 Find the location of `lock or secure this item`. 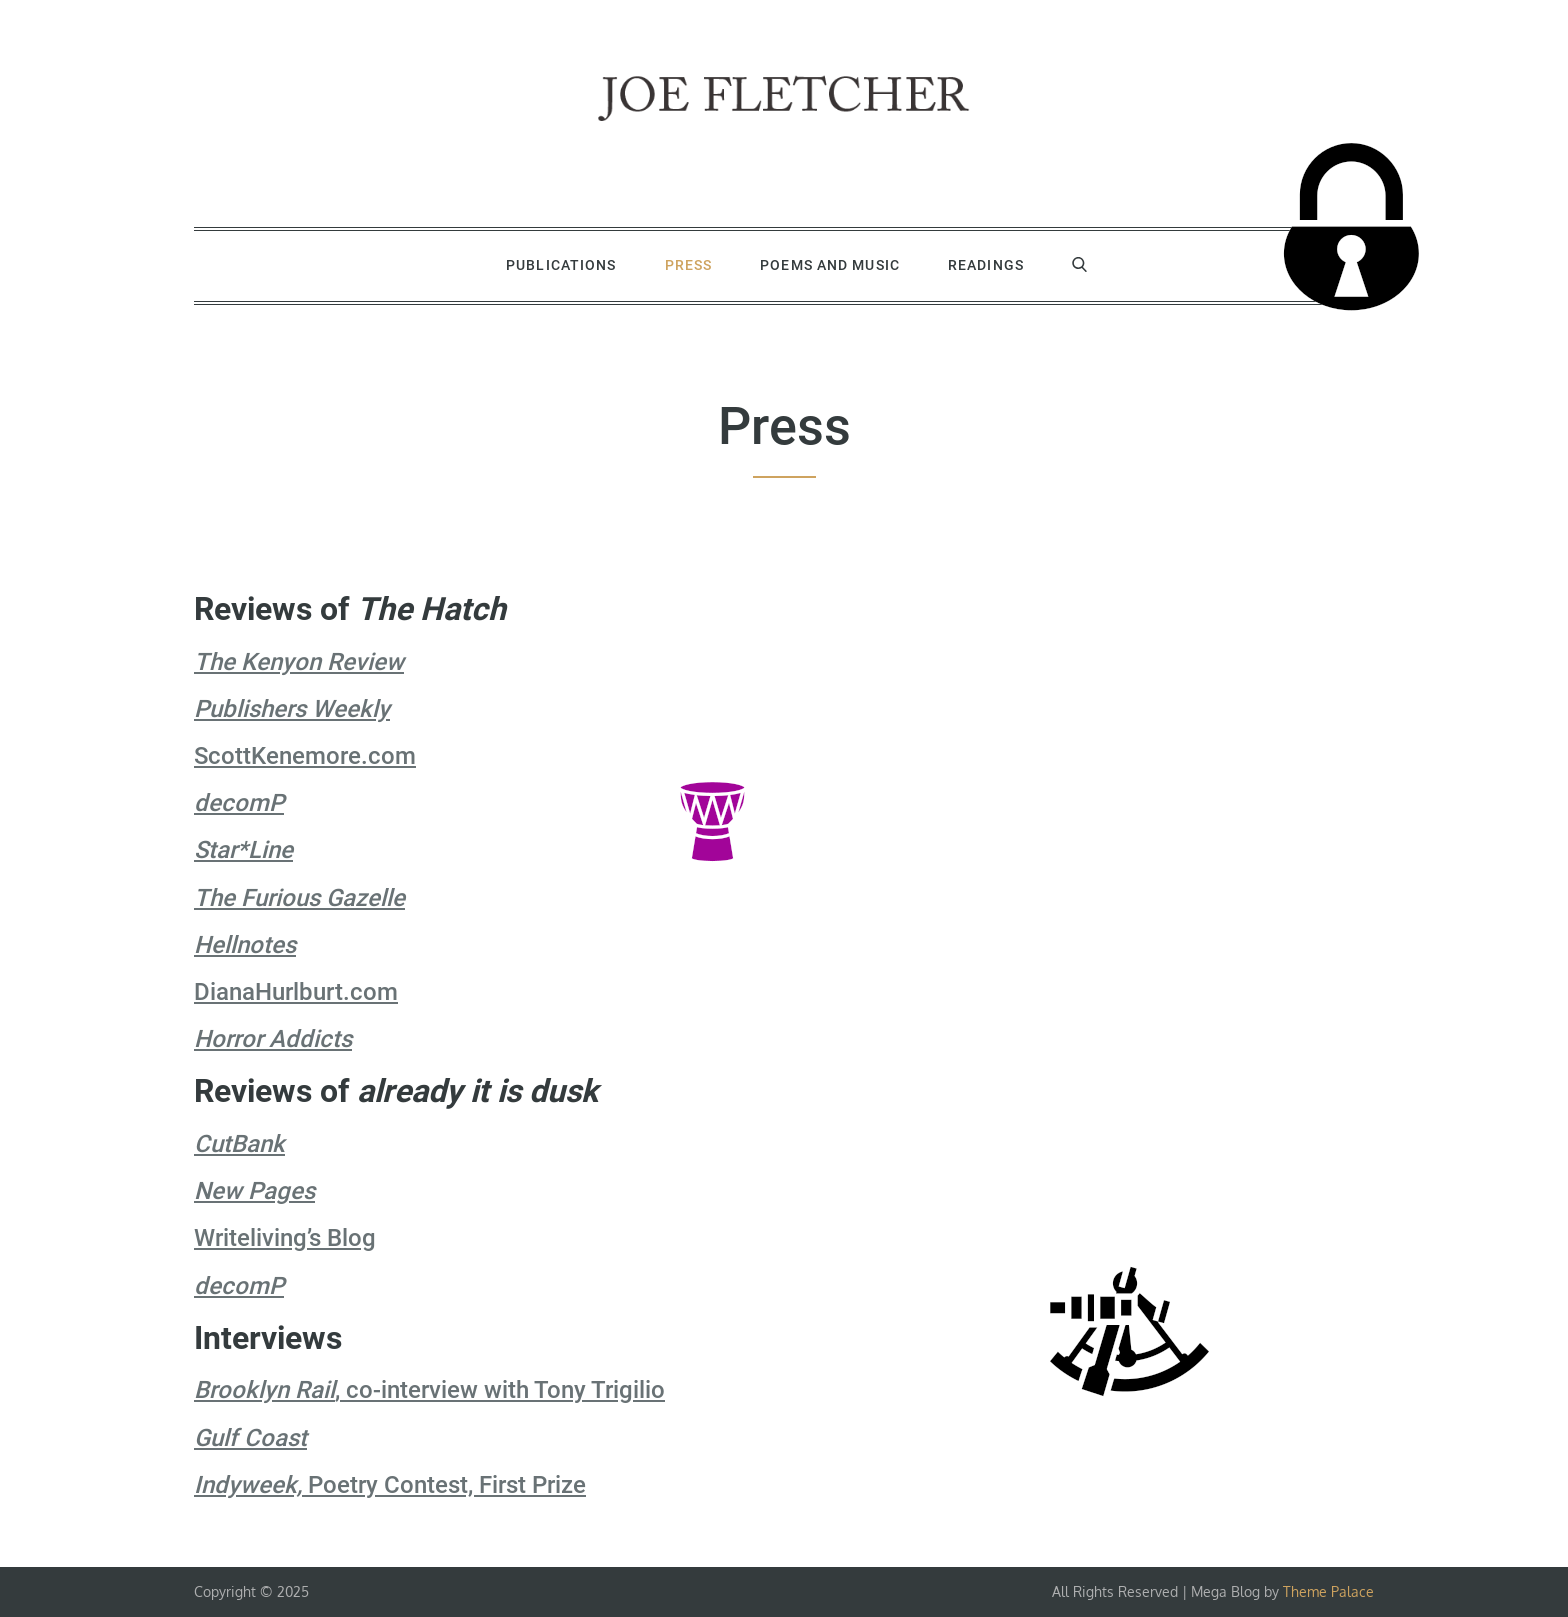

lock or secure this item is located at coordinates (1352, 227).